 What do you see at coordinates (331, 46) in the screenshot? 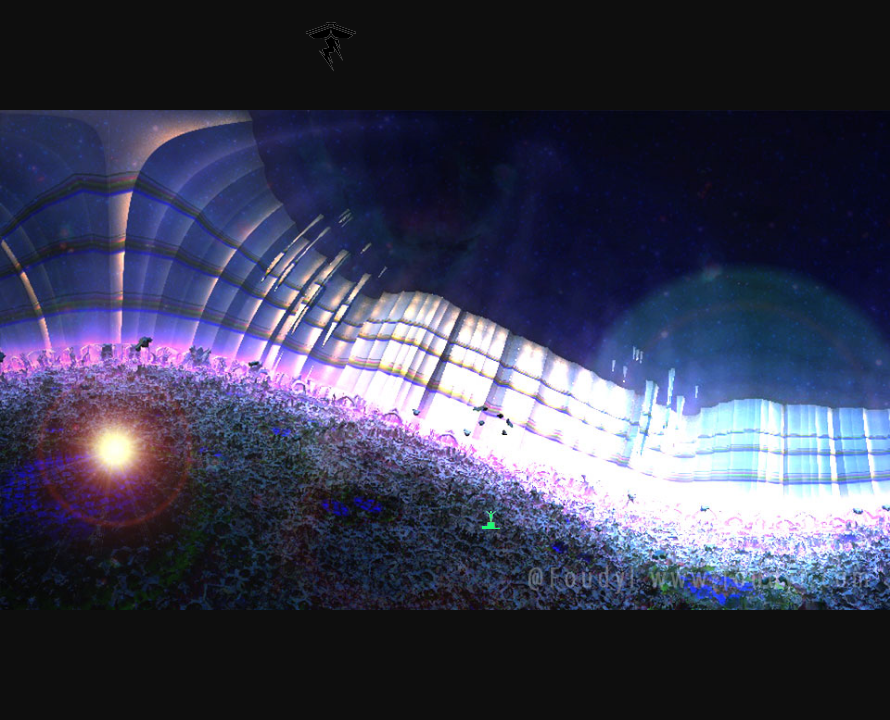
I see `access spell book or magic abilities` at bounding box center [331, 46].